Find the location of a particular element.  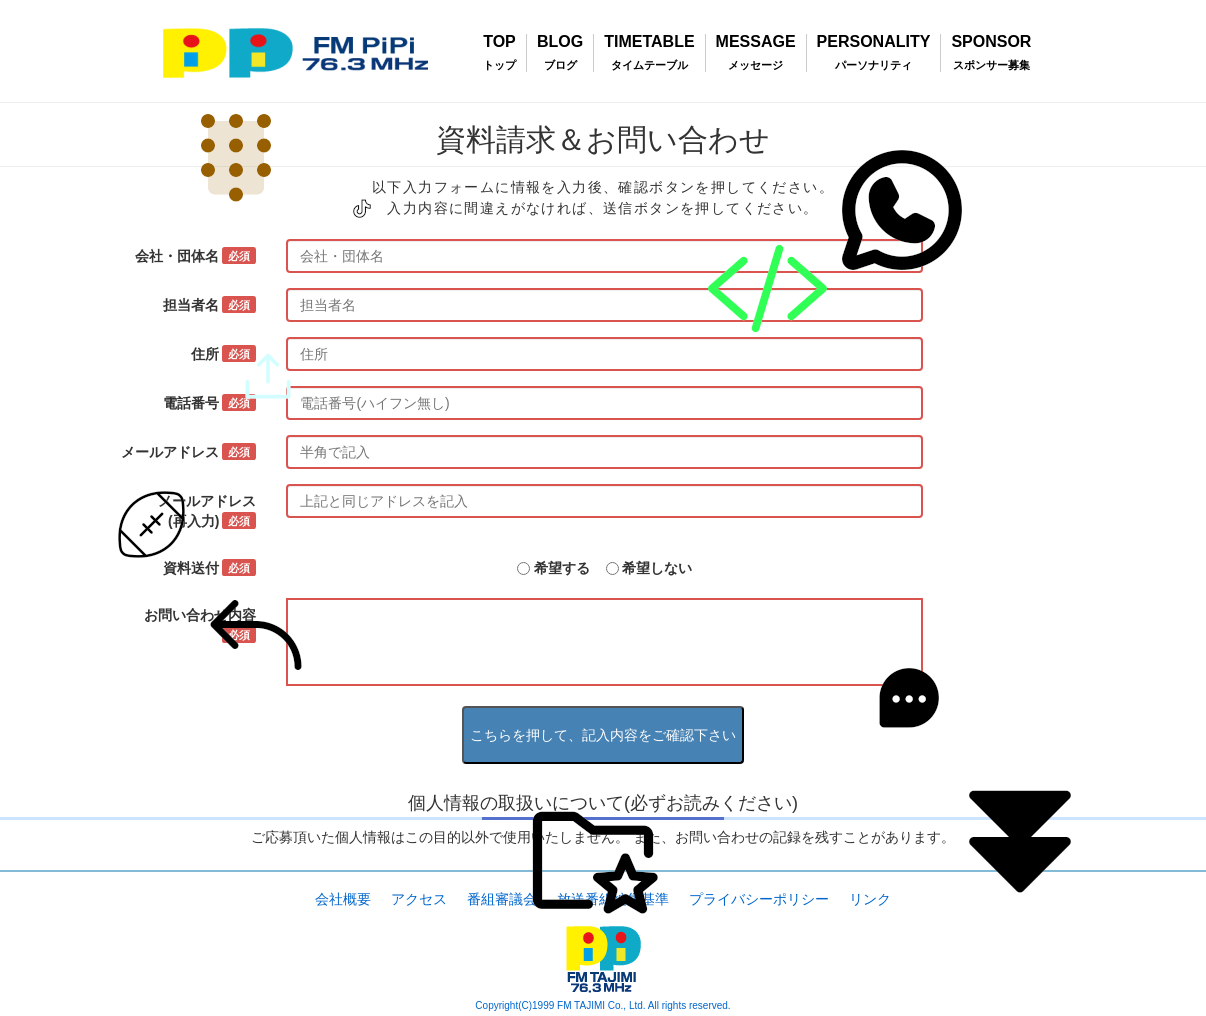

open the TikTok app is located at coordinates (362, 209).